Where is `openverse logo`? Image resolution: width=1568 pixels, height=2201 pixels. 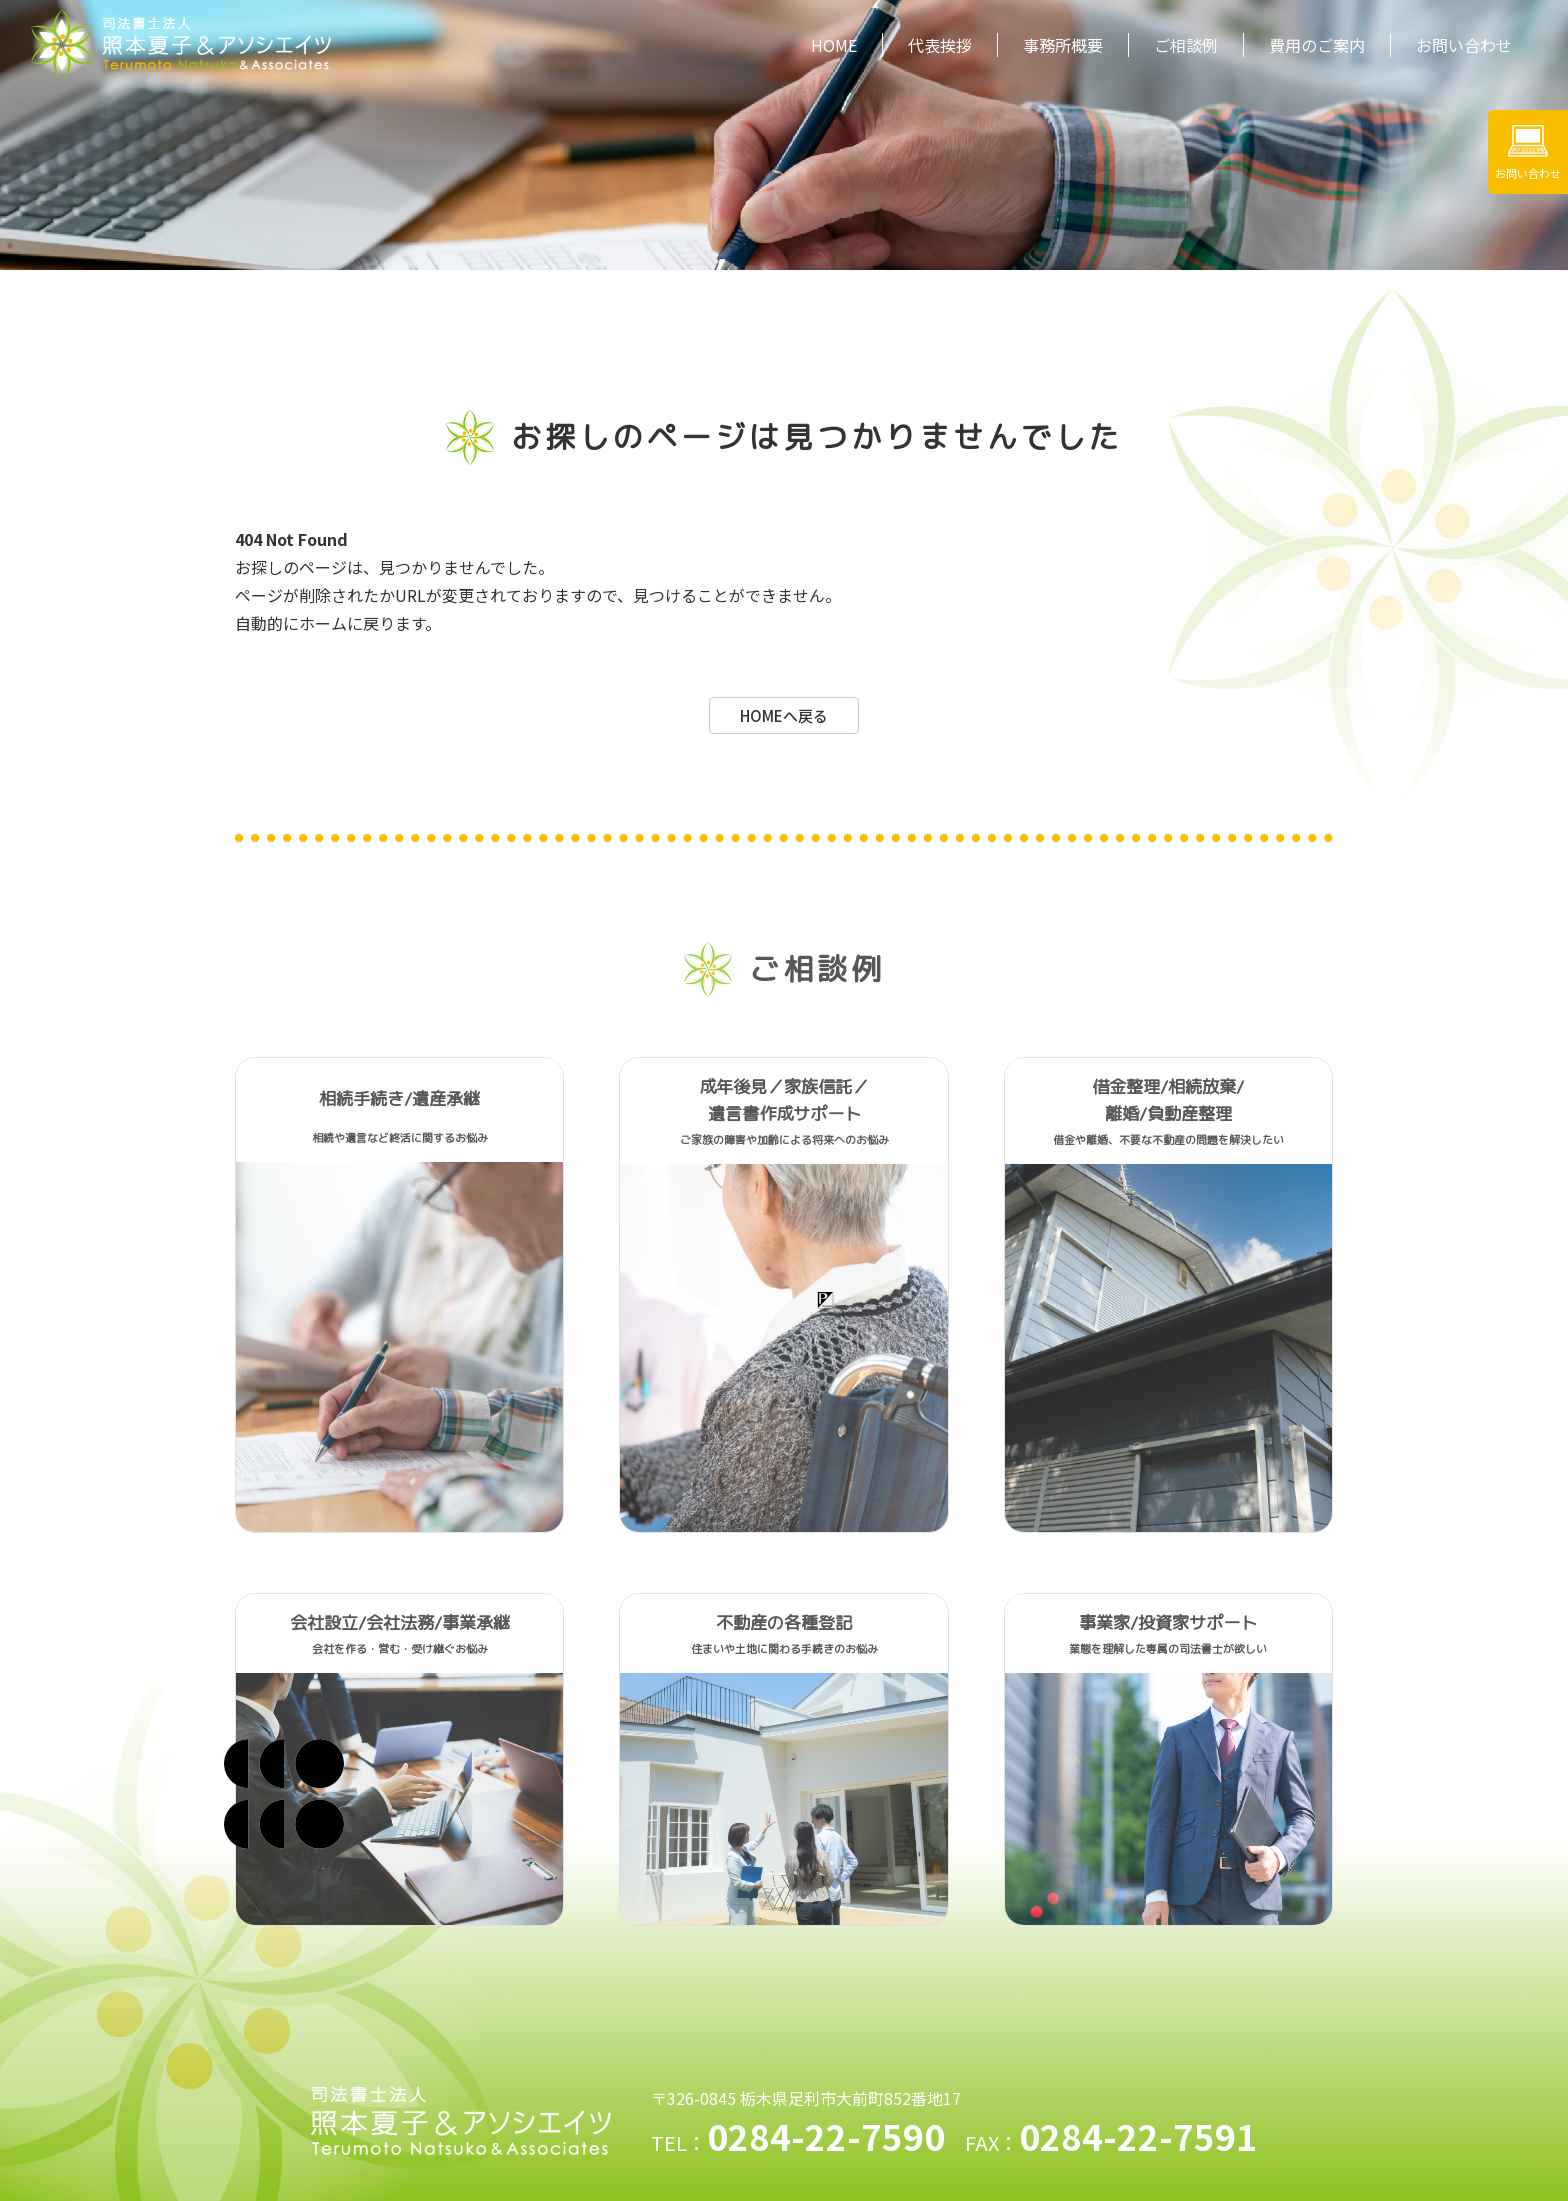 openverse logo is located at coordinates (284, 1794).